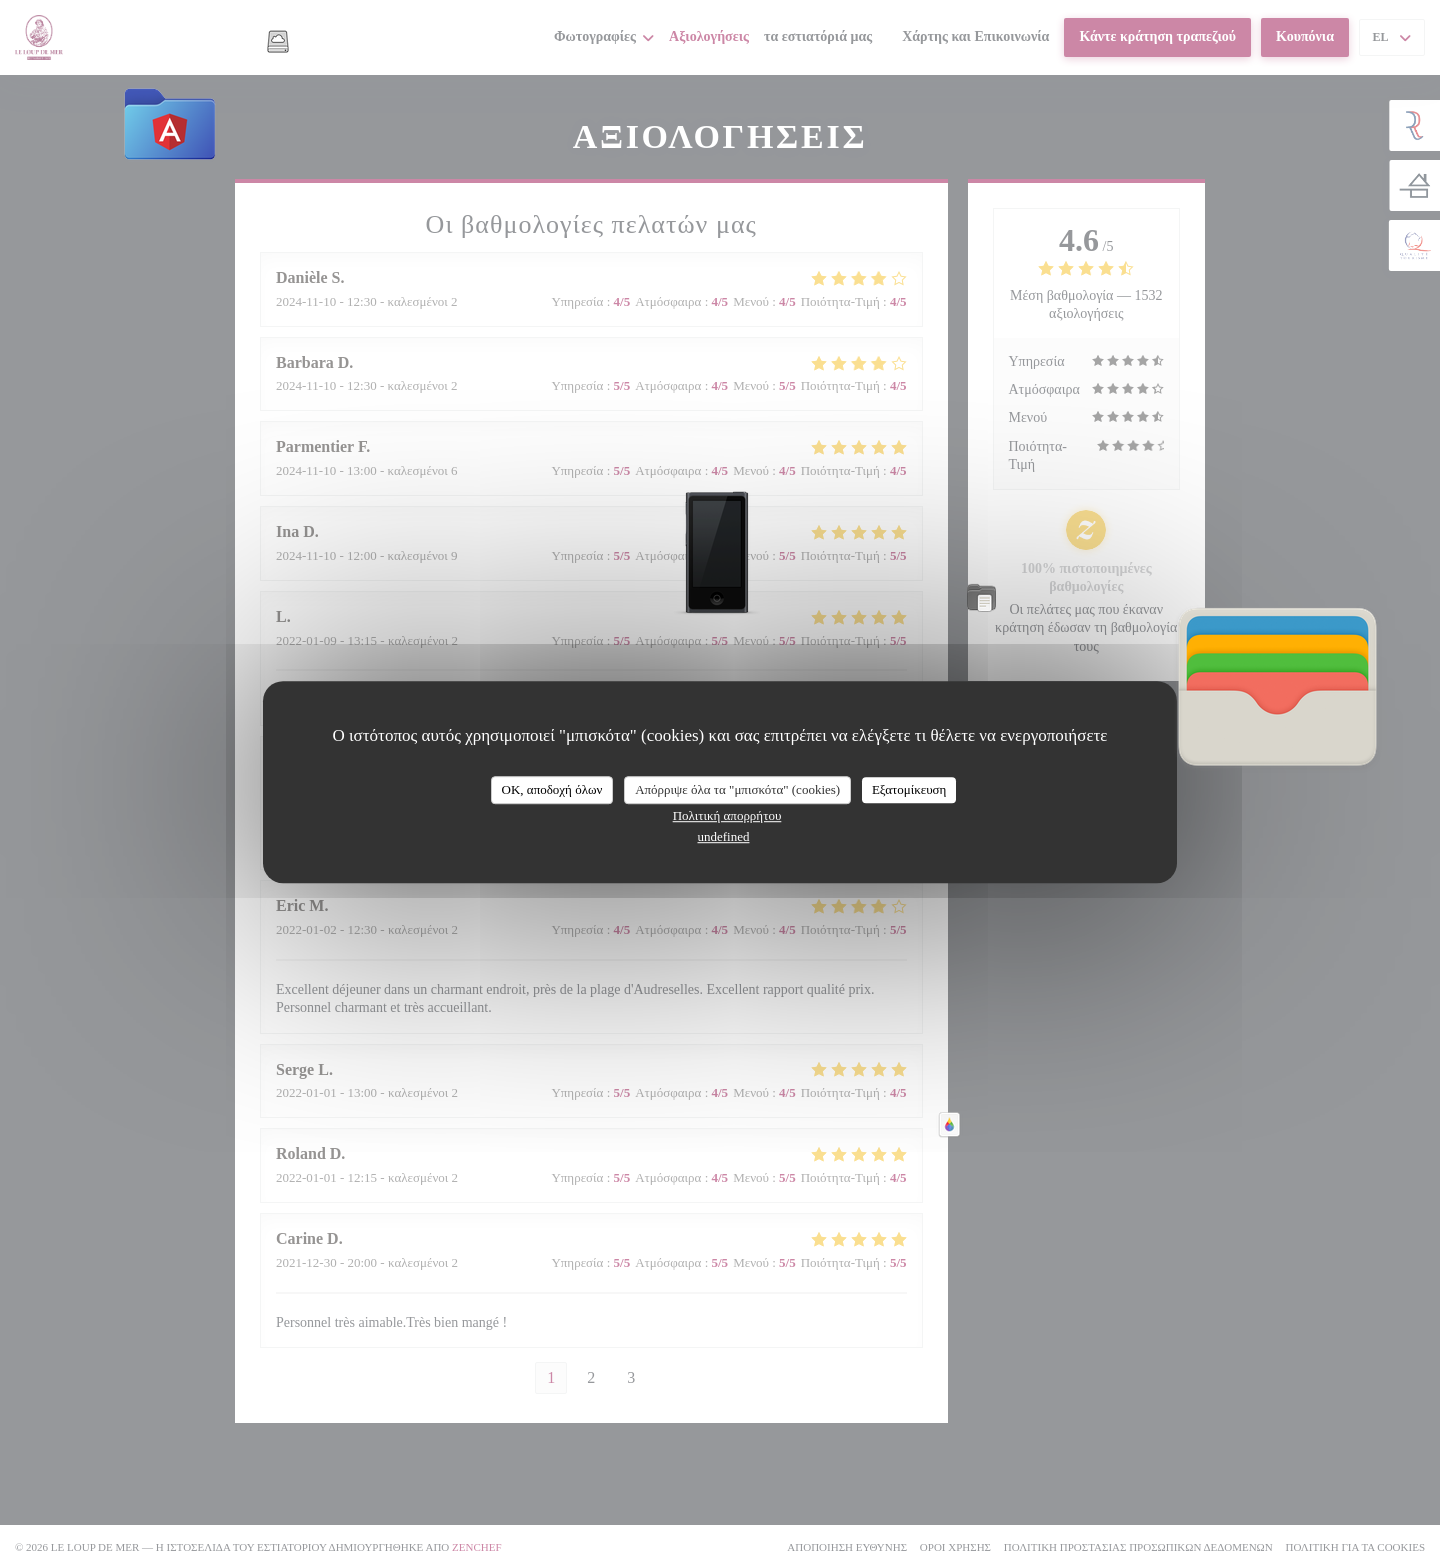 This screenshot has width=1440, height=1564. What do you see at coordinates (1277, 685) in the screenshot?
I see `access wallet settings and preferences` at bounding box center [1277, 685].